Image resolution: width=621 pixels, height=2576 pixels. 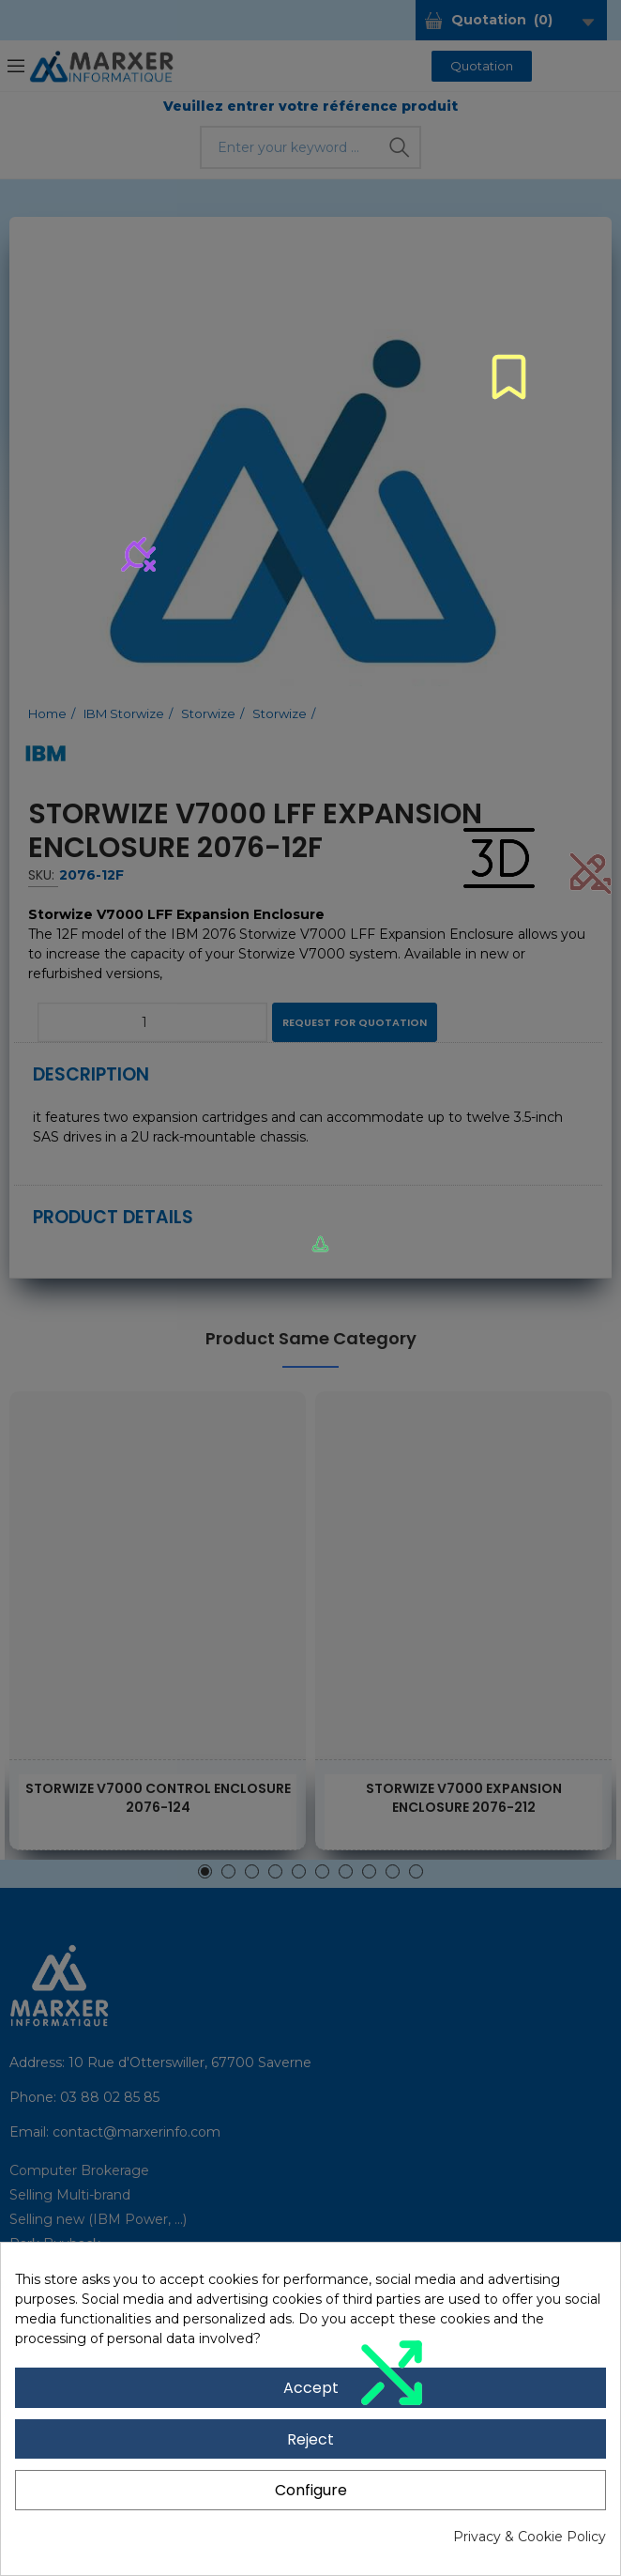 I want to click on disconnected or unplugged device, so click(x=138, y=554).